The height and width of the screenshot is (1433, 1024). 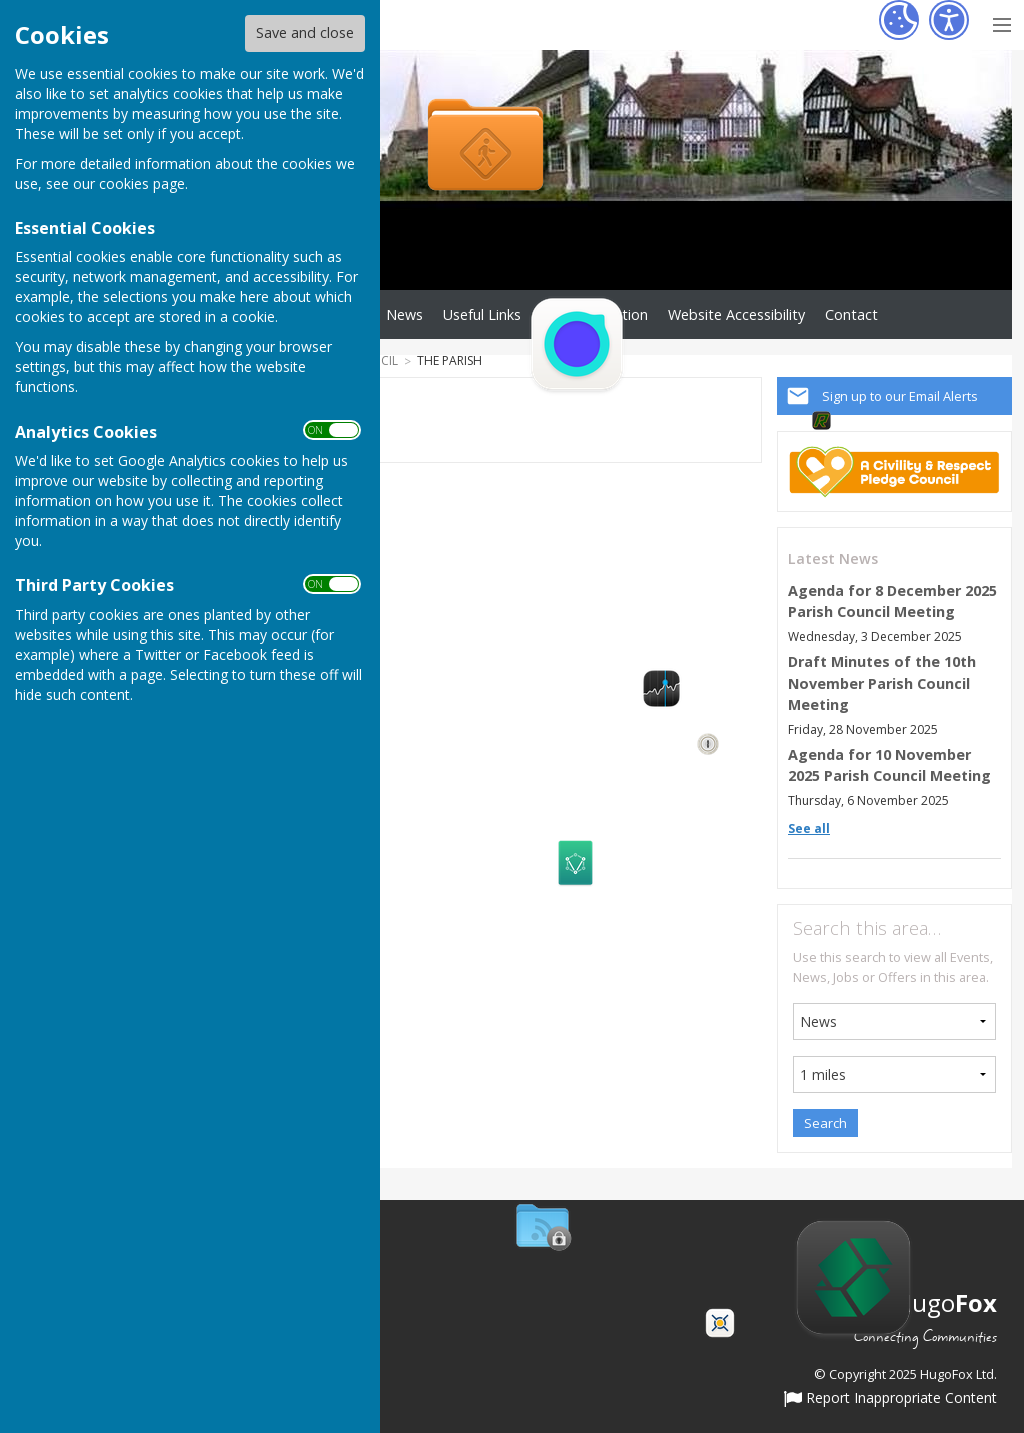 I want to click on open the BOINC distributed computing application, so click(x=720, y=1323).